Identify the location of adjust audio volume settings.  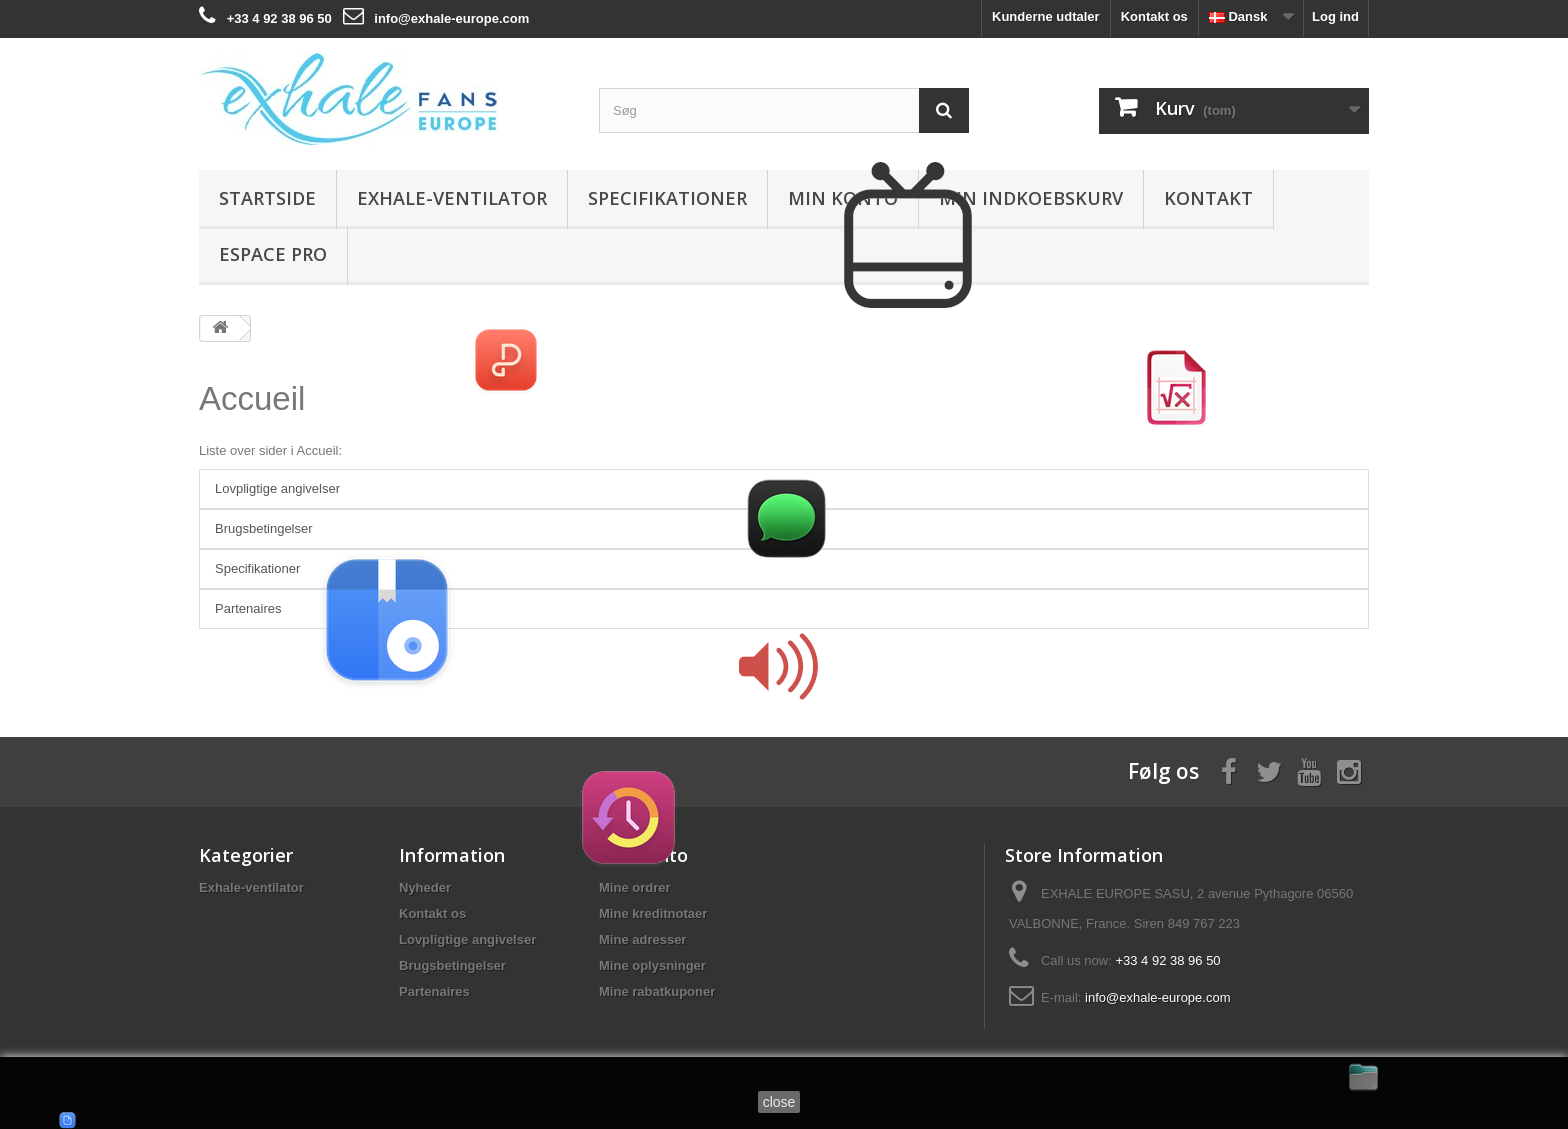
(778, 666).